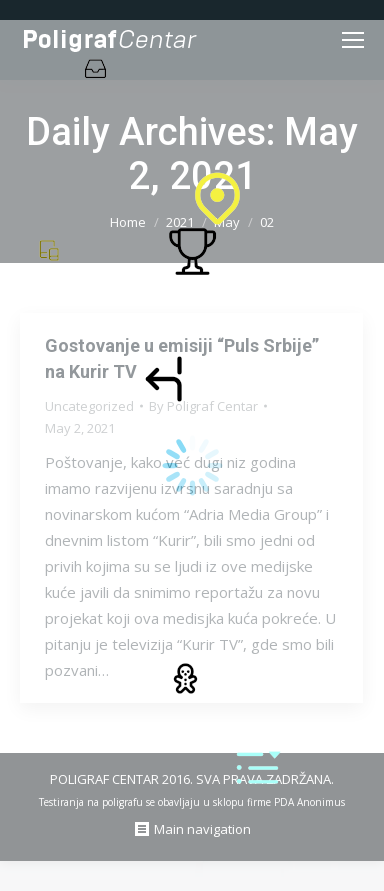 This screenshot has width=384, height=891. I want to click on access holiday or seasonal content, so click(185, 678).